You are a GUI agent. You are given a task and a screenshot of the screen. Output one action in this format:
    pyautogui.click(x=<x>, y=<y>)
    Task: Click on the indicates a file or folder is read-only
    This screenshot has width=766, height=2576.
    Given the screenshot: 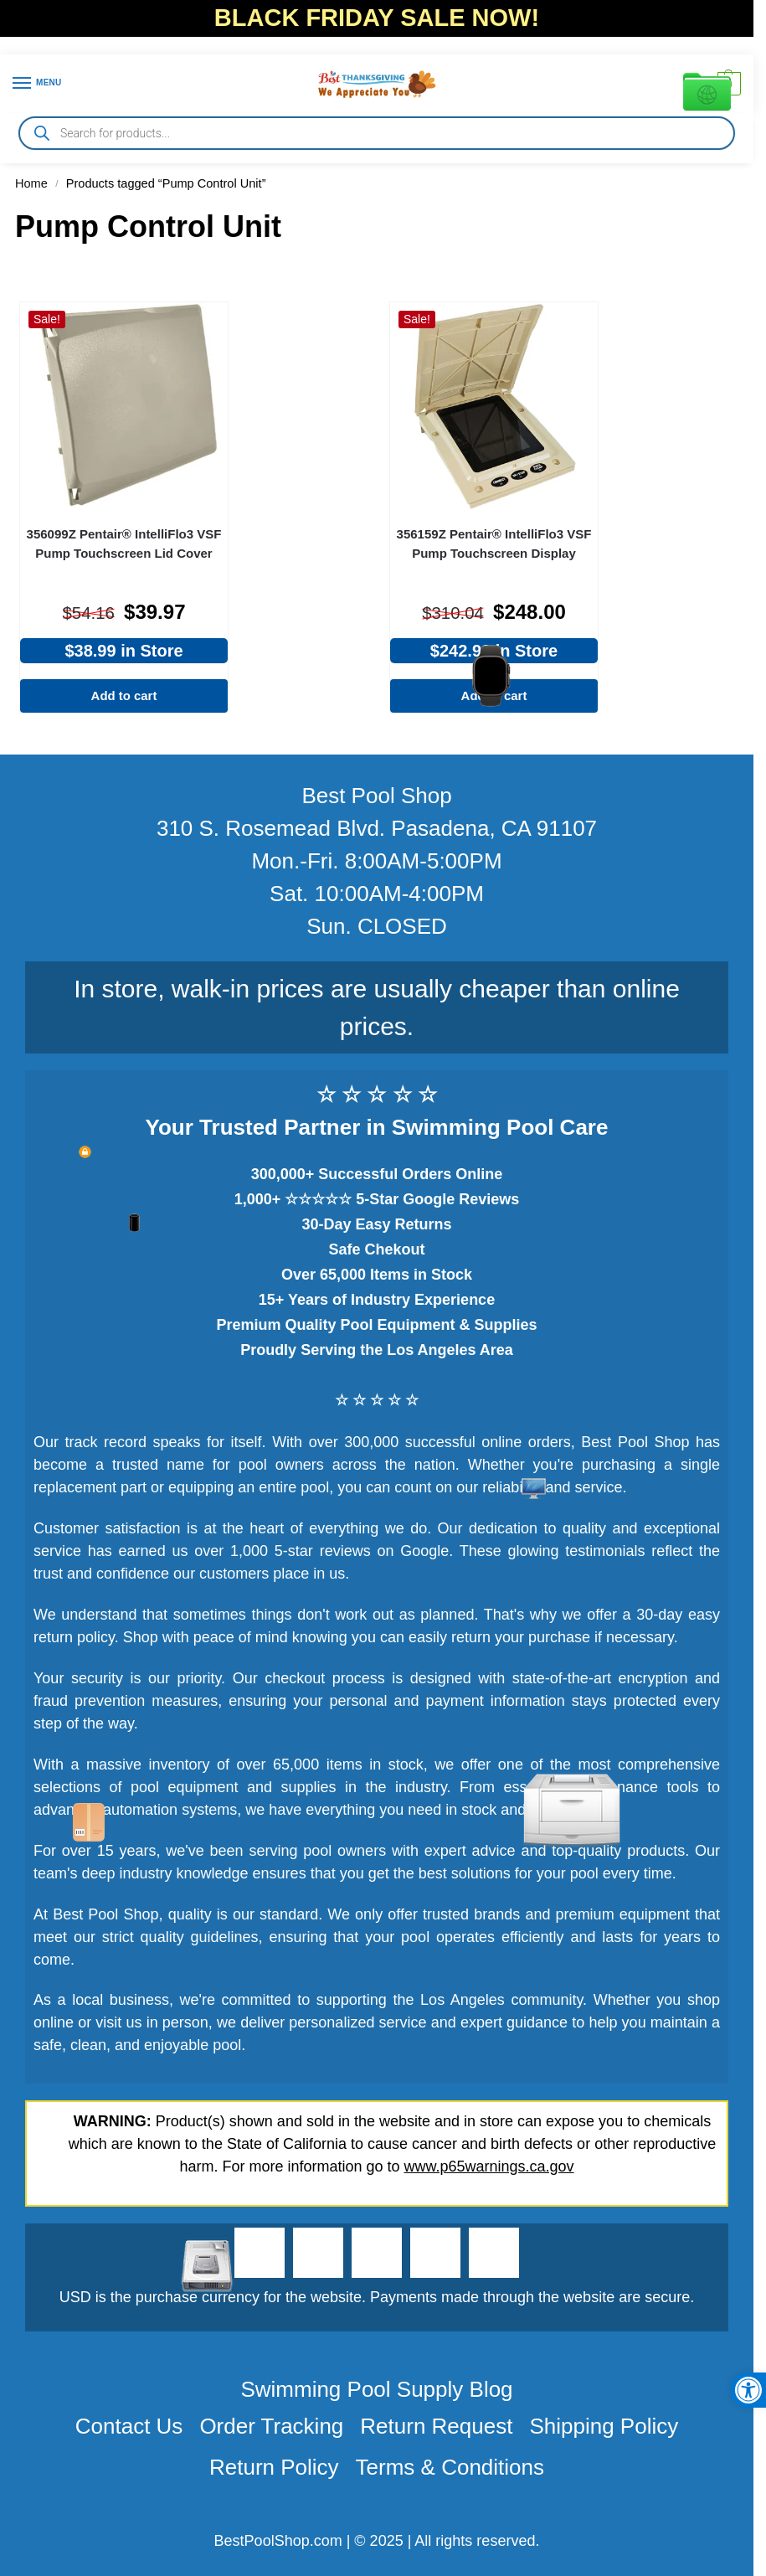 What is the action you would take?
    pyautogui.click(x=85, y=1151)
    